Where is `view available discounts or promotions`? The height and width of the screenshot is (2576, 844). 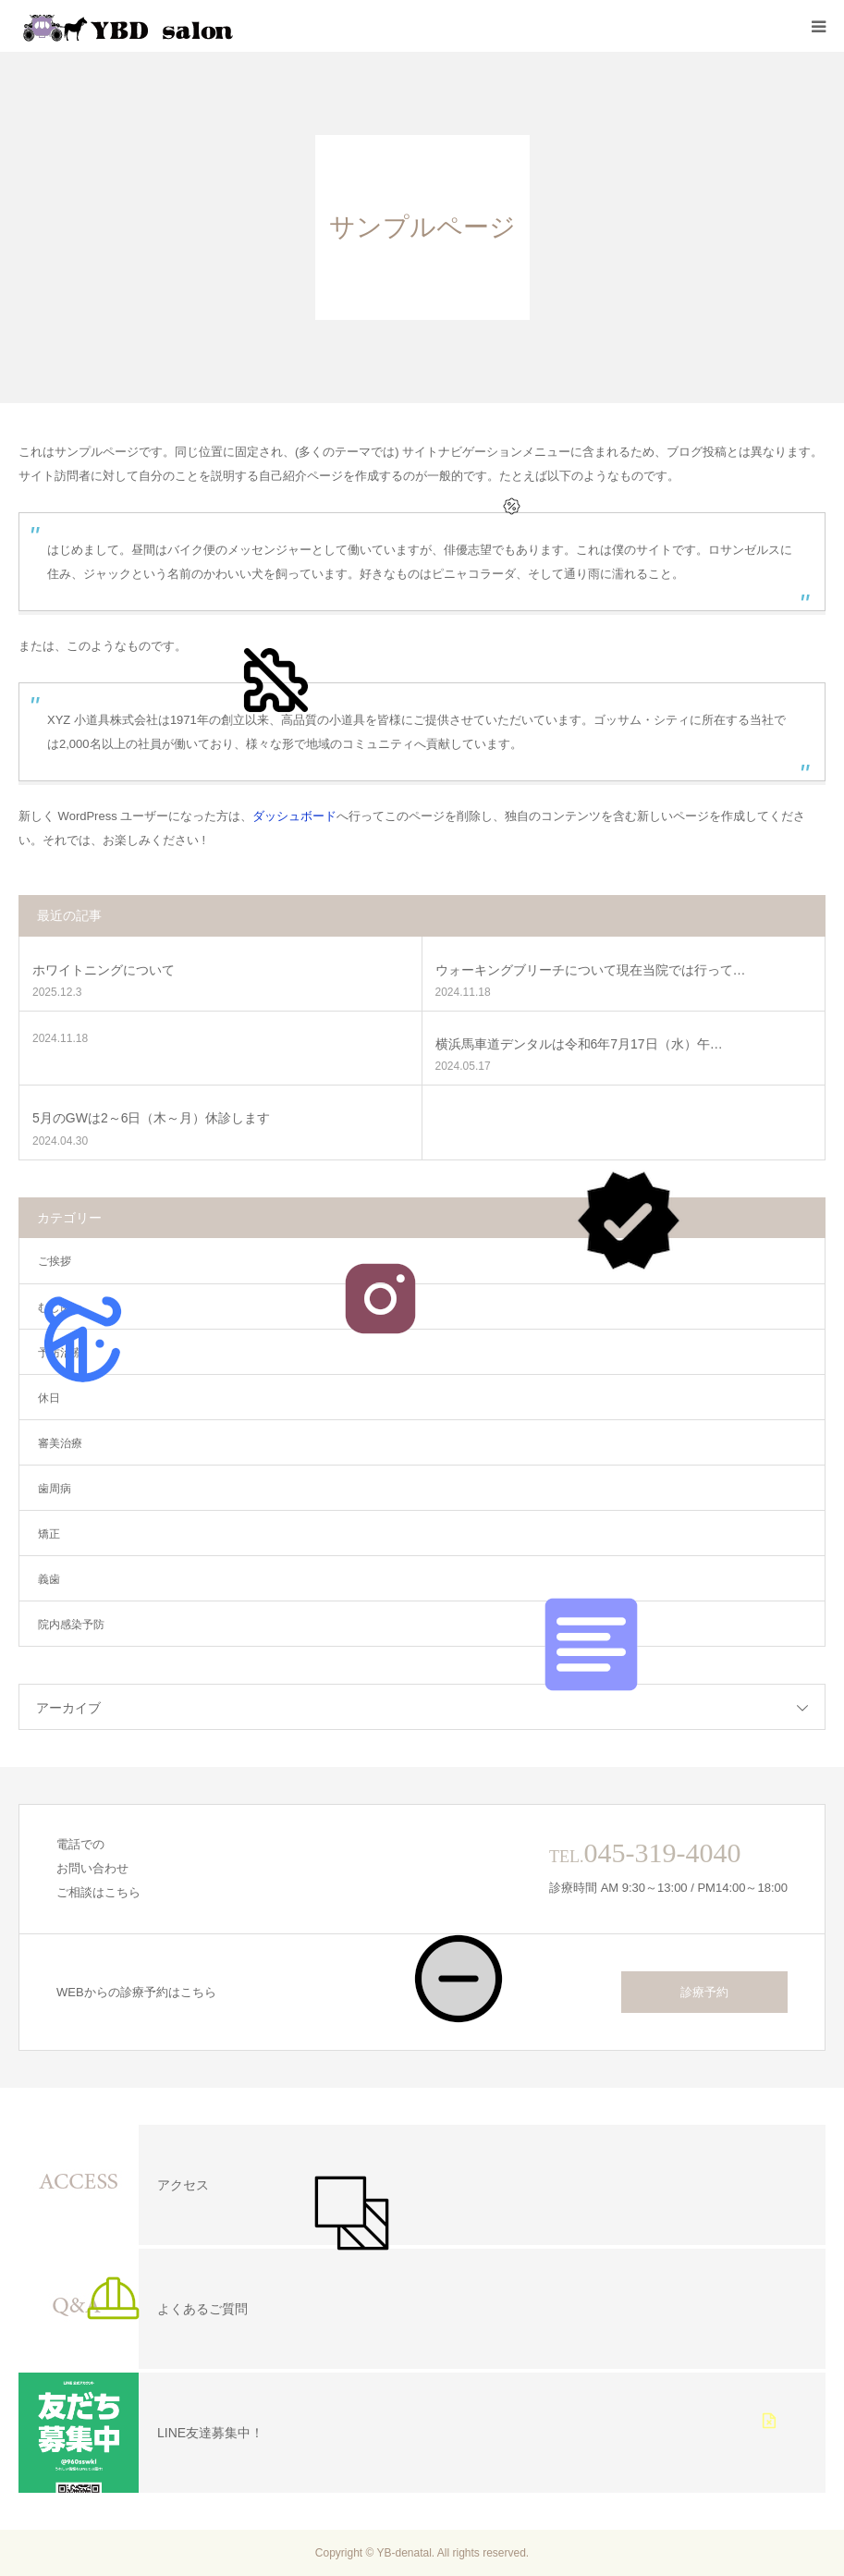 view available discounts or promotions is located at coordinates (511, 506).